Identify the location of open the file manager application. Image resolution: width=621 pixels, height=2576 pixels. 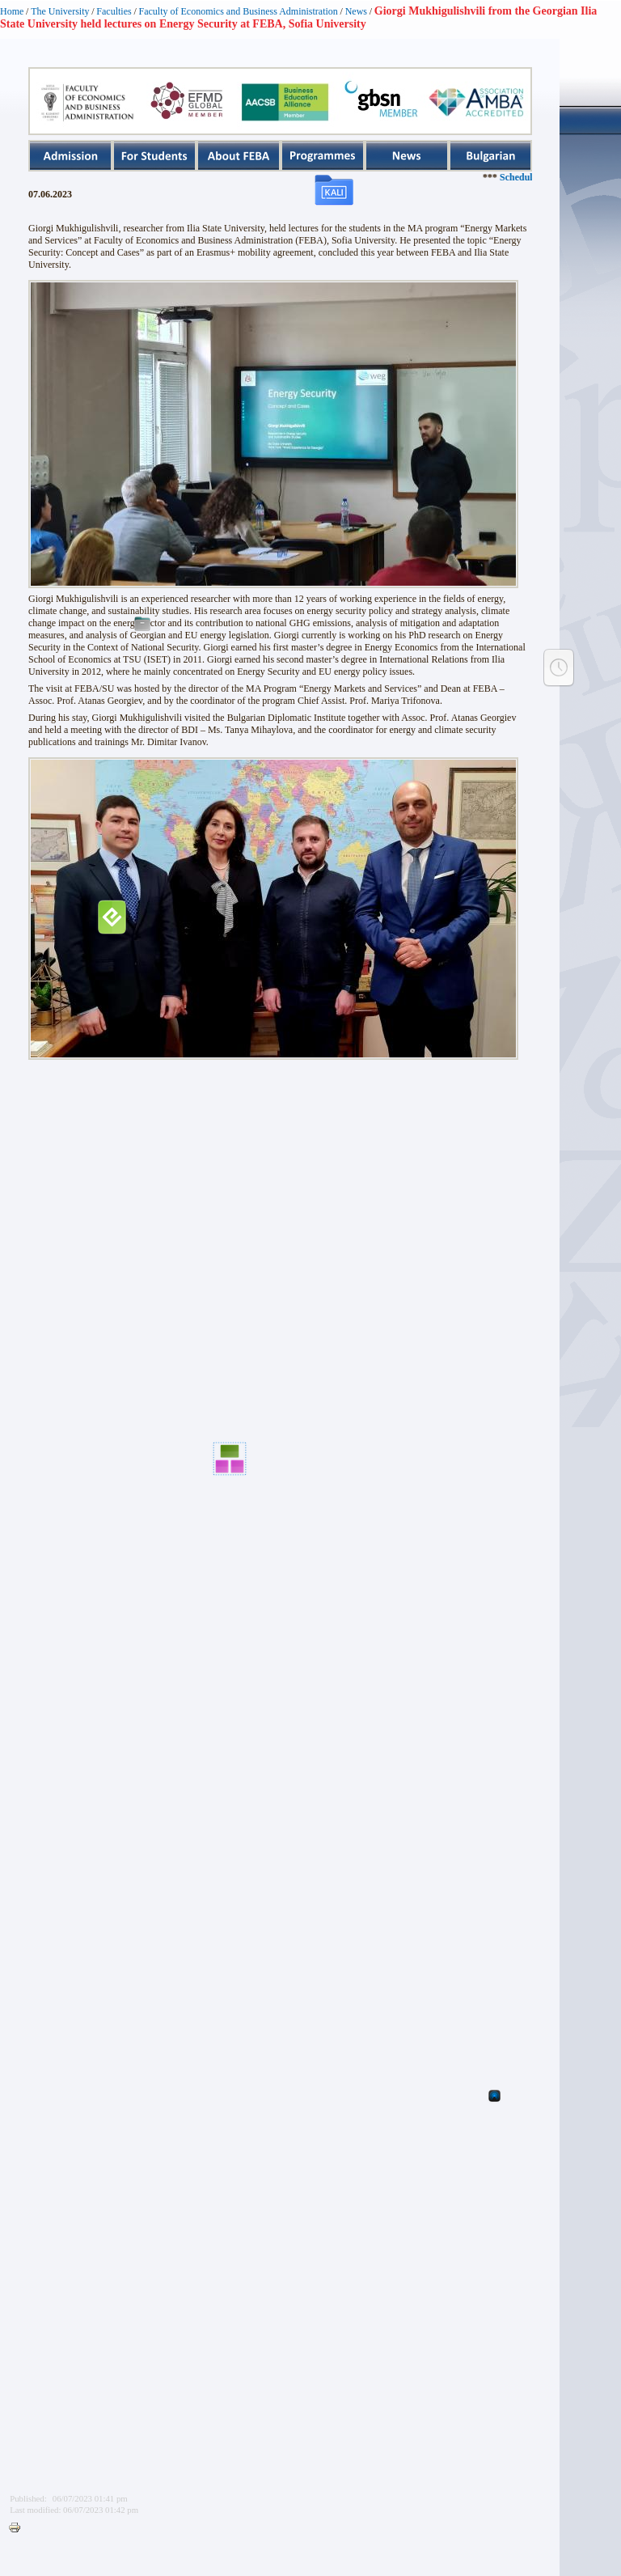
(142, 624).